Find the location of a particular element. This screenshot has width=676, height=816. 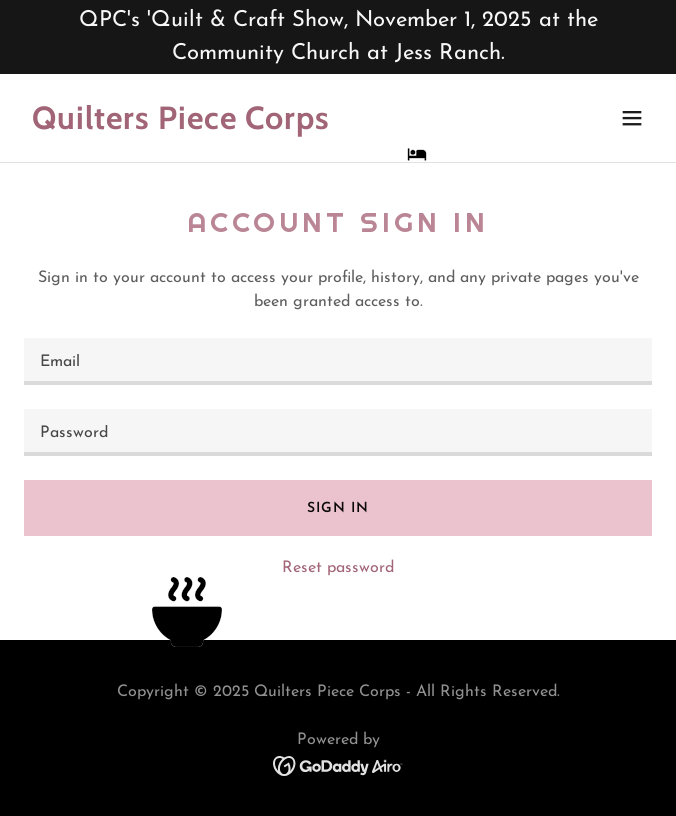

view hot food or soup options is located at coordinates (187, 612).